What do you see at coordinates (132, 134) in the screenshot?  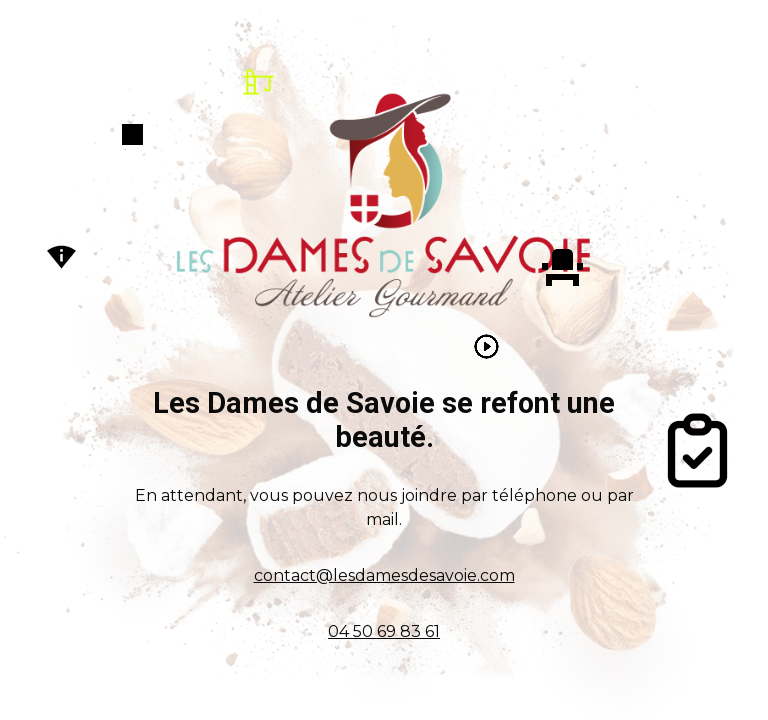 I see `stop media playback` at bounding box center [132, 134].